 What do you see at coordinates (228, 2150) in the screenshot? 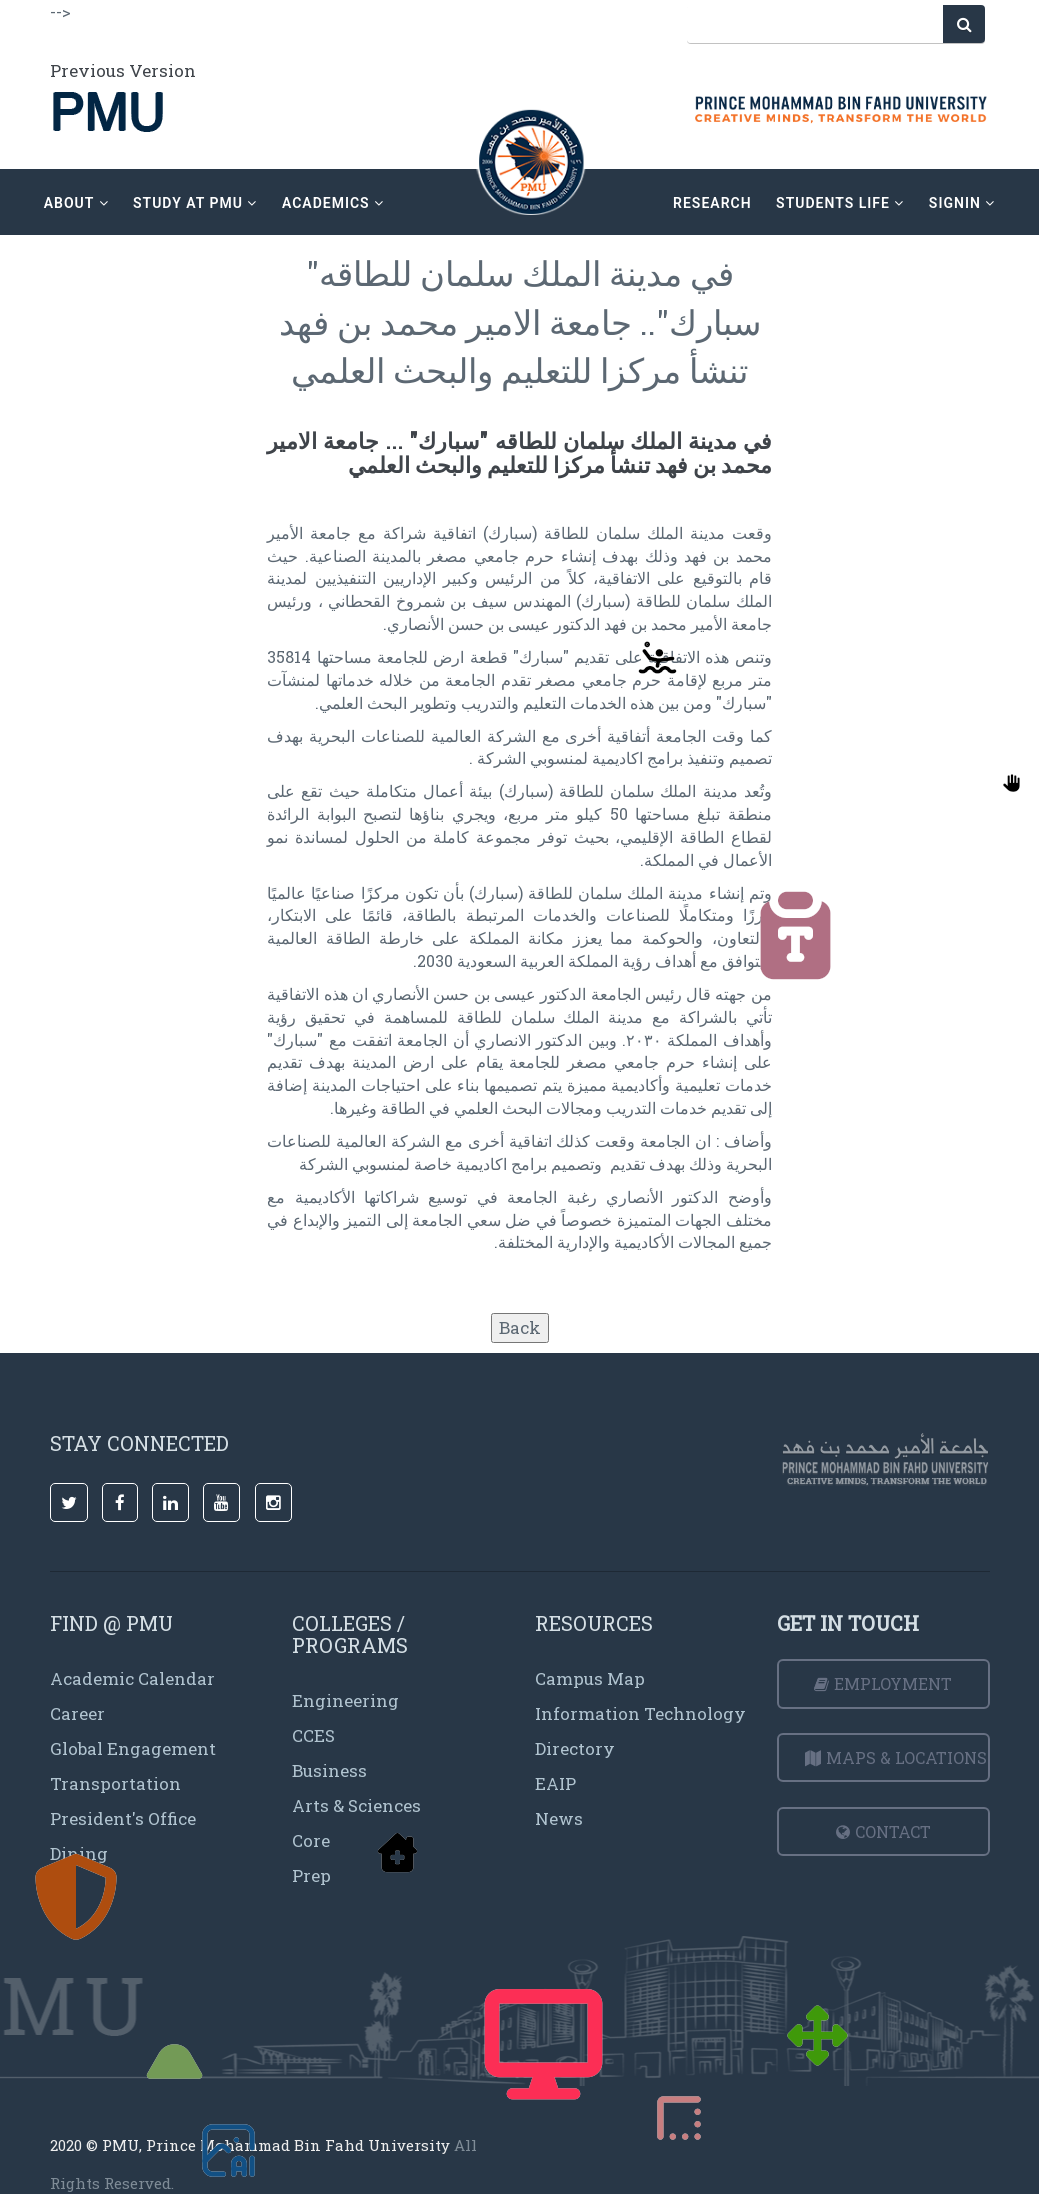
I see `enhance photo with AI tools` at bounding box center [228, 2150].